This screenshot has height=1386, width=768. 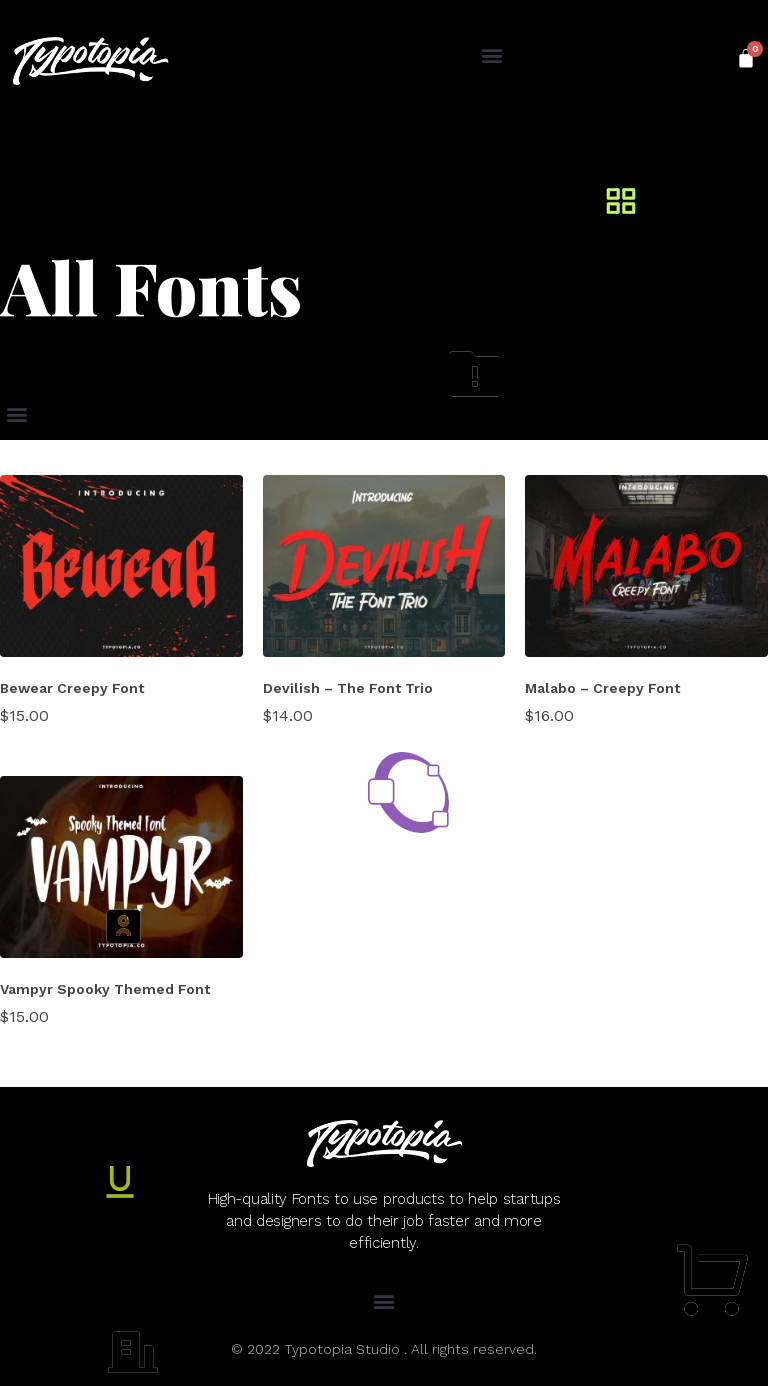 I want to click on switch to gallery view, so click(x=621, y=201).